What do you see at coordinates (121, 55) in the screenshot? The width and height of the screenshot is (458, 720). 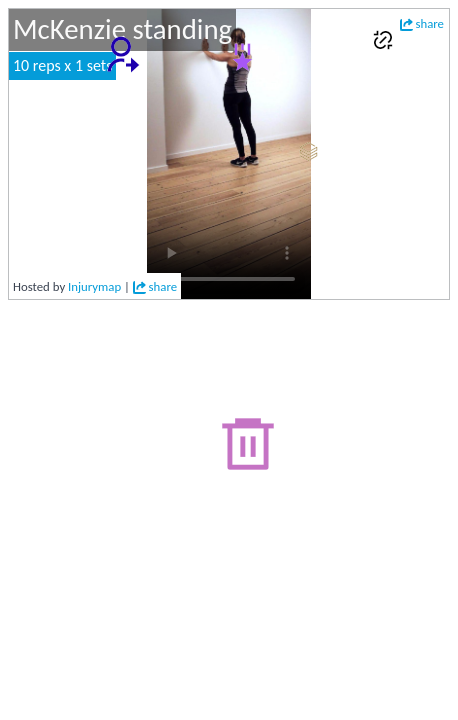 I see `share user profile with others` at bounding box center [121, 55].